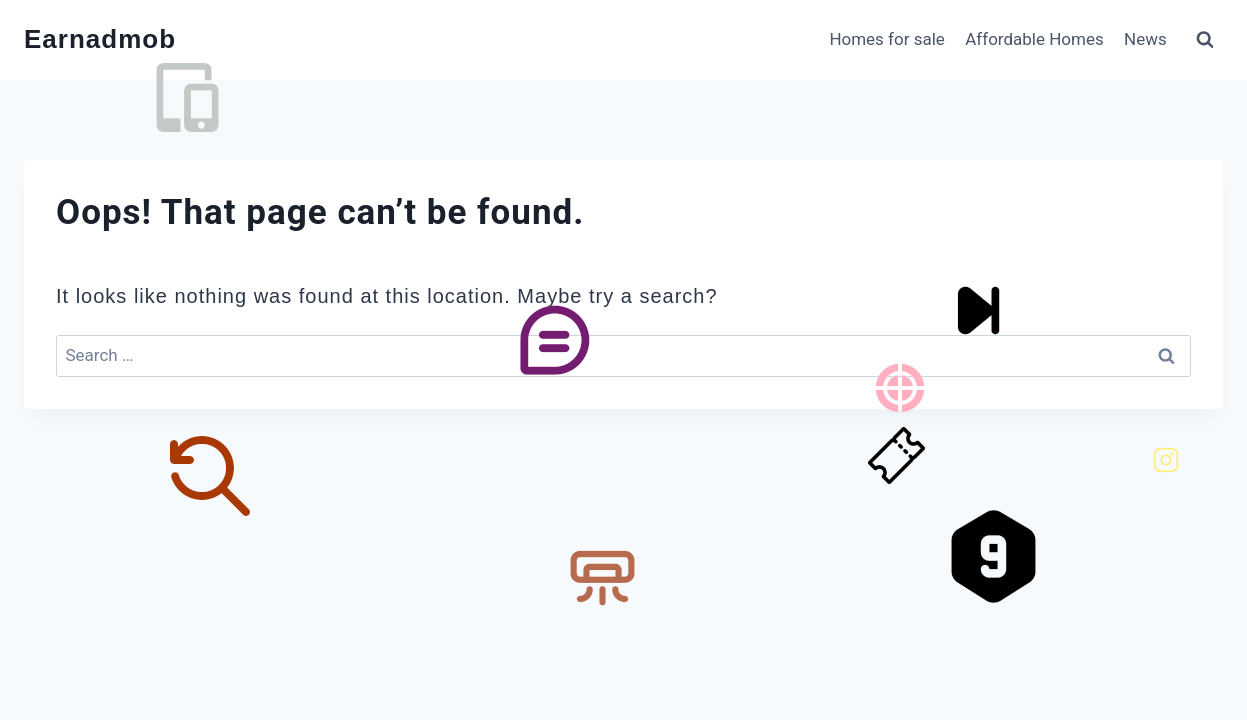 The image size is (1247, 720). I want to click on toggle air conditioning controls, so click(602, 576).